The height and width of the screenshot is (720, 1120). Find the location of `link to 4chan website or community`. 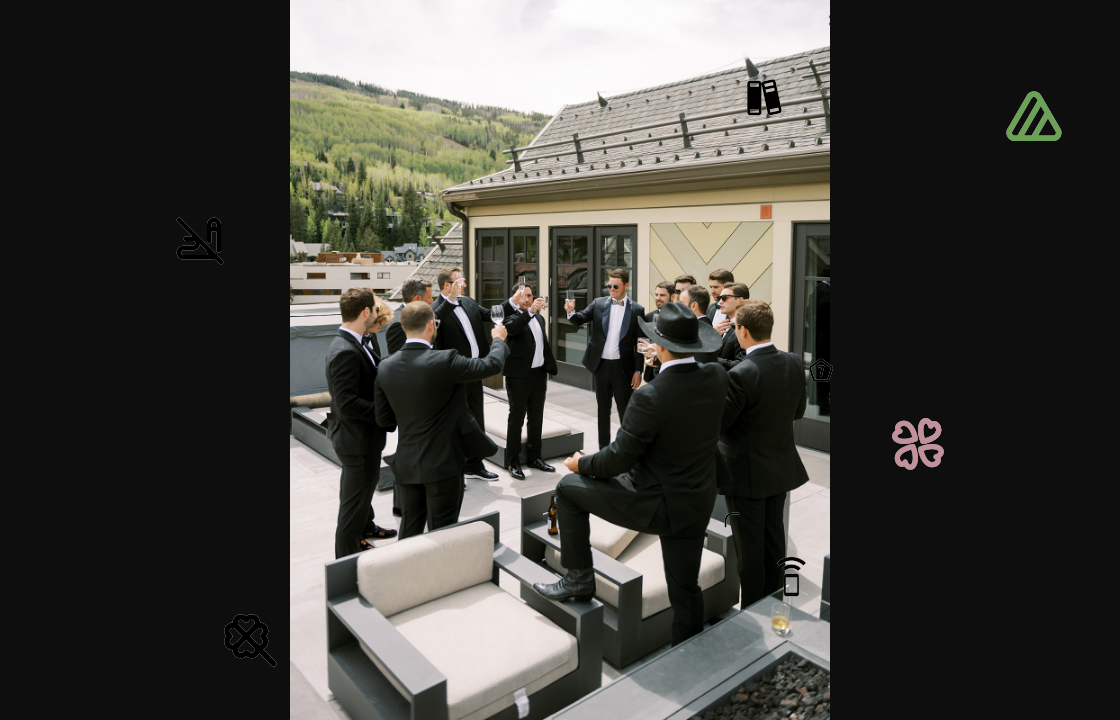

link to 4chan website or community is located at coordinates (918, 444).